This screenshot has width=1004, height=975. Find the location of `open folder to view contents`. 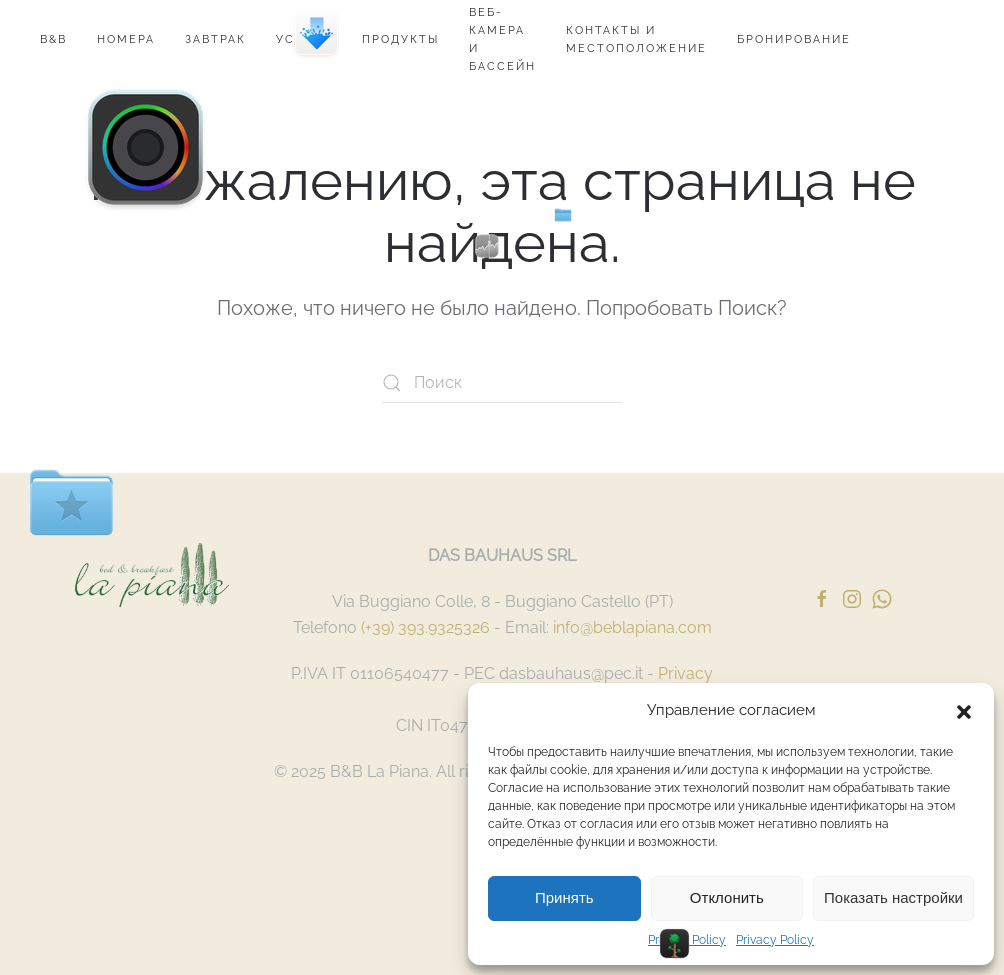

open folder to view contents is located at coordinates (563, 215).